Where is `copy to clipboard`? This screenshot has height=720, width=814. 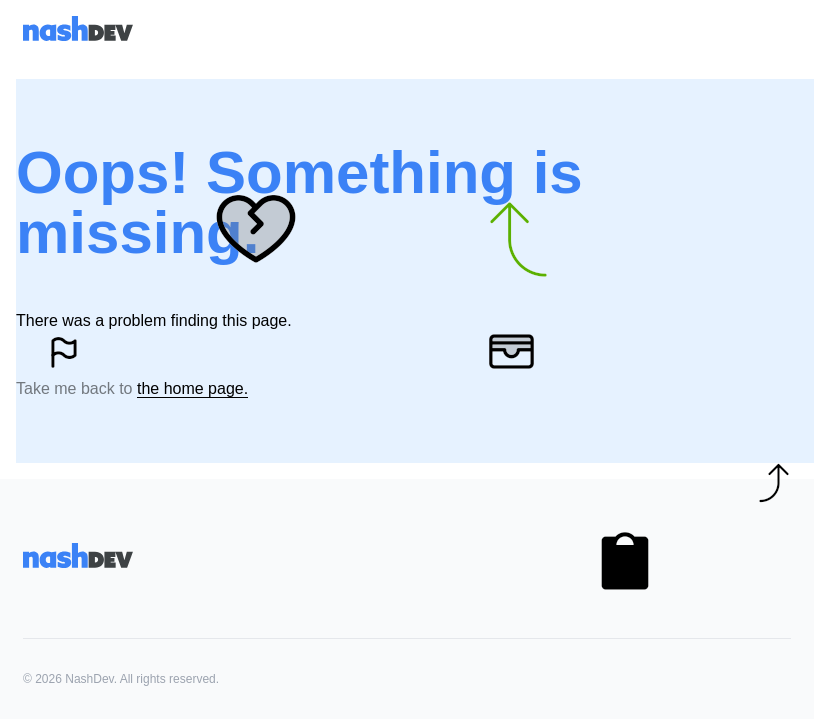 copy to clipboard is located at coordinates (625, 562).